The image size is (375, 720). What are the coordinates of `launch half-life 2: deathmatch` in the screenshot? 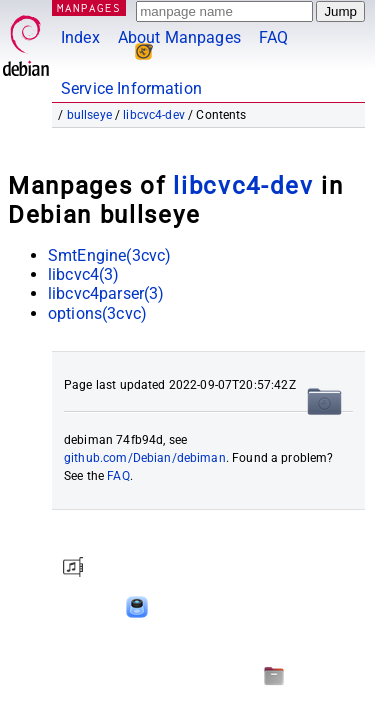 It's located at (143, 51).